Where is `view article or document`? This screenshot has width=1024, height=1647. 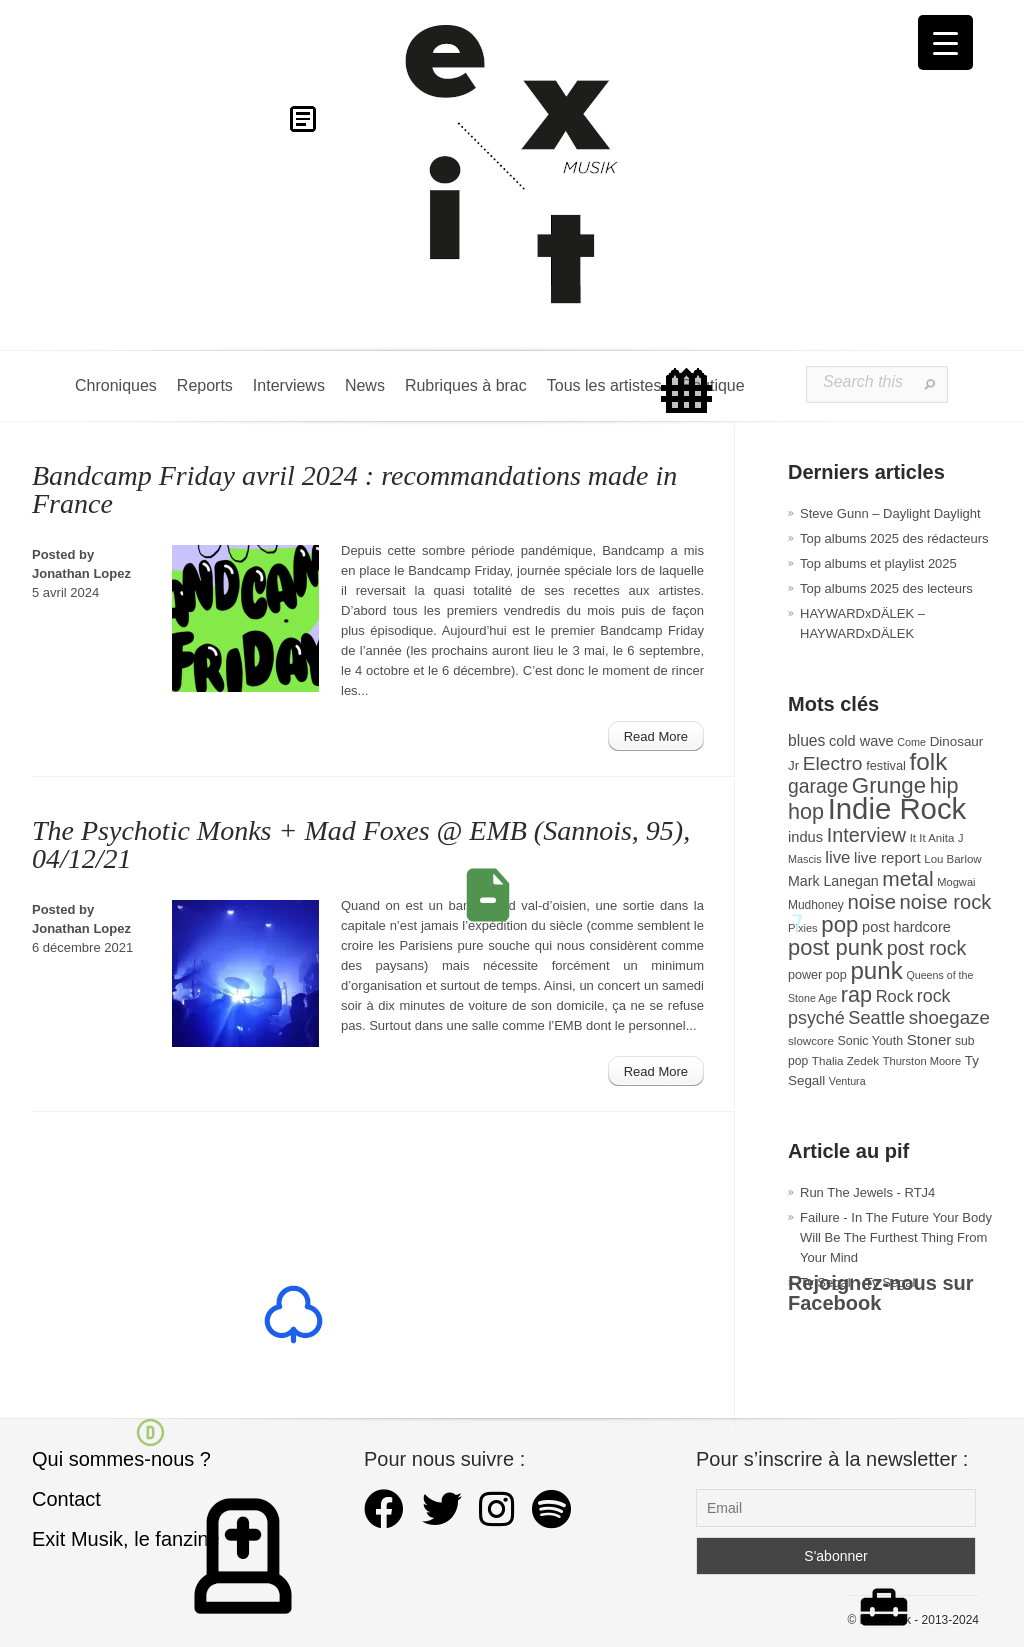 view article or document is located at coordinates (303, 119).